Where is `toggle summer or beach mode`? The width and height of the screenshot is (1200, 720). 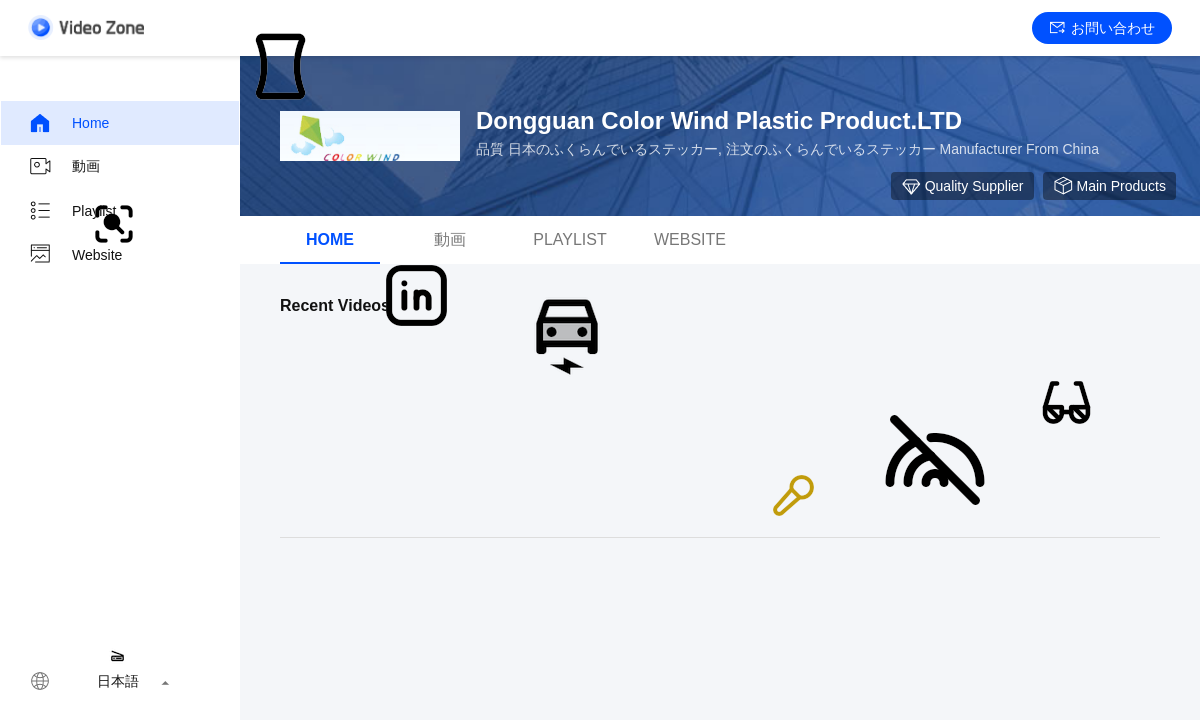 toggle summer or beach mode is located at coordinates (1066, 402).